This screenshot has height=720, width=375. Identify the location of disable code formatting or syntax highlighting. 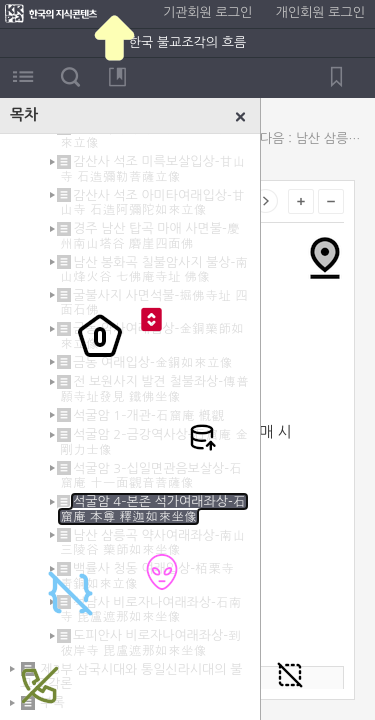
(70, 593).